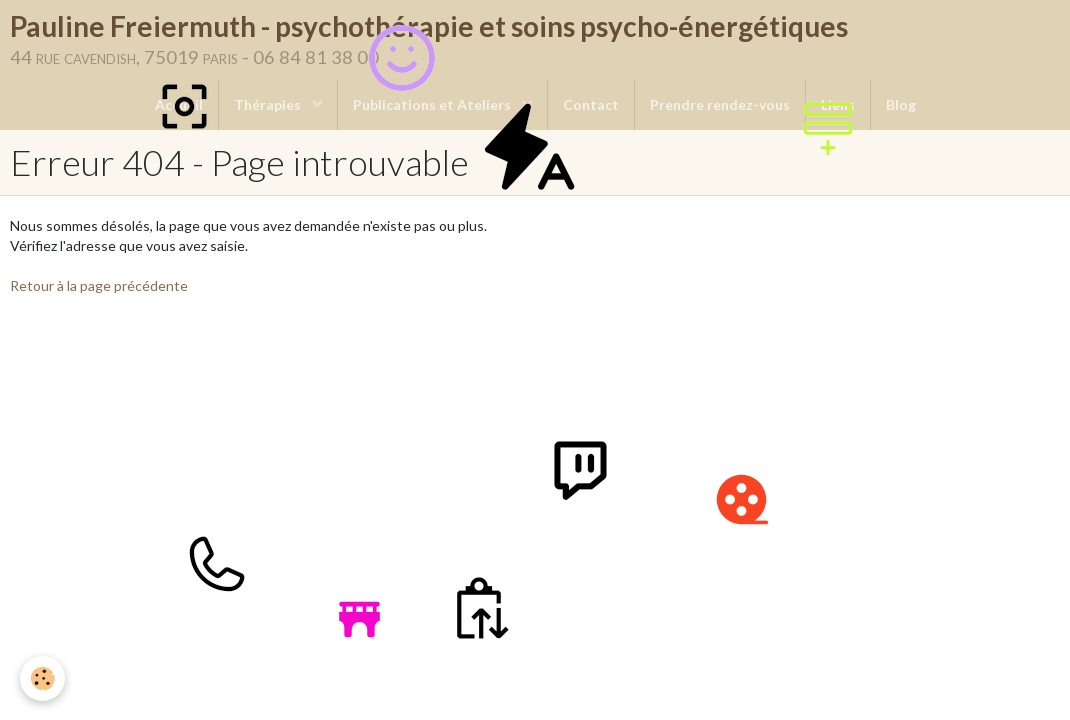 The image size is (1070, 720). Describe the element at coordinates (184, 106) in the screenshot. I see `center focus on camera viewfinder` at that location.